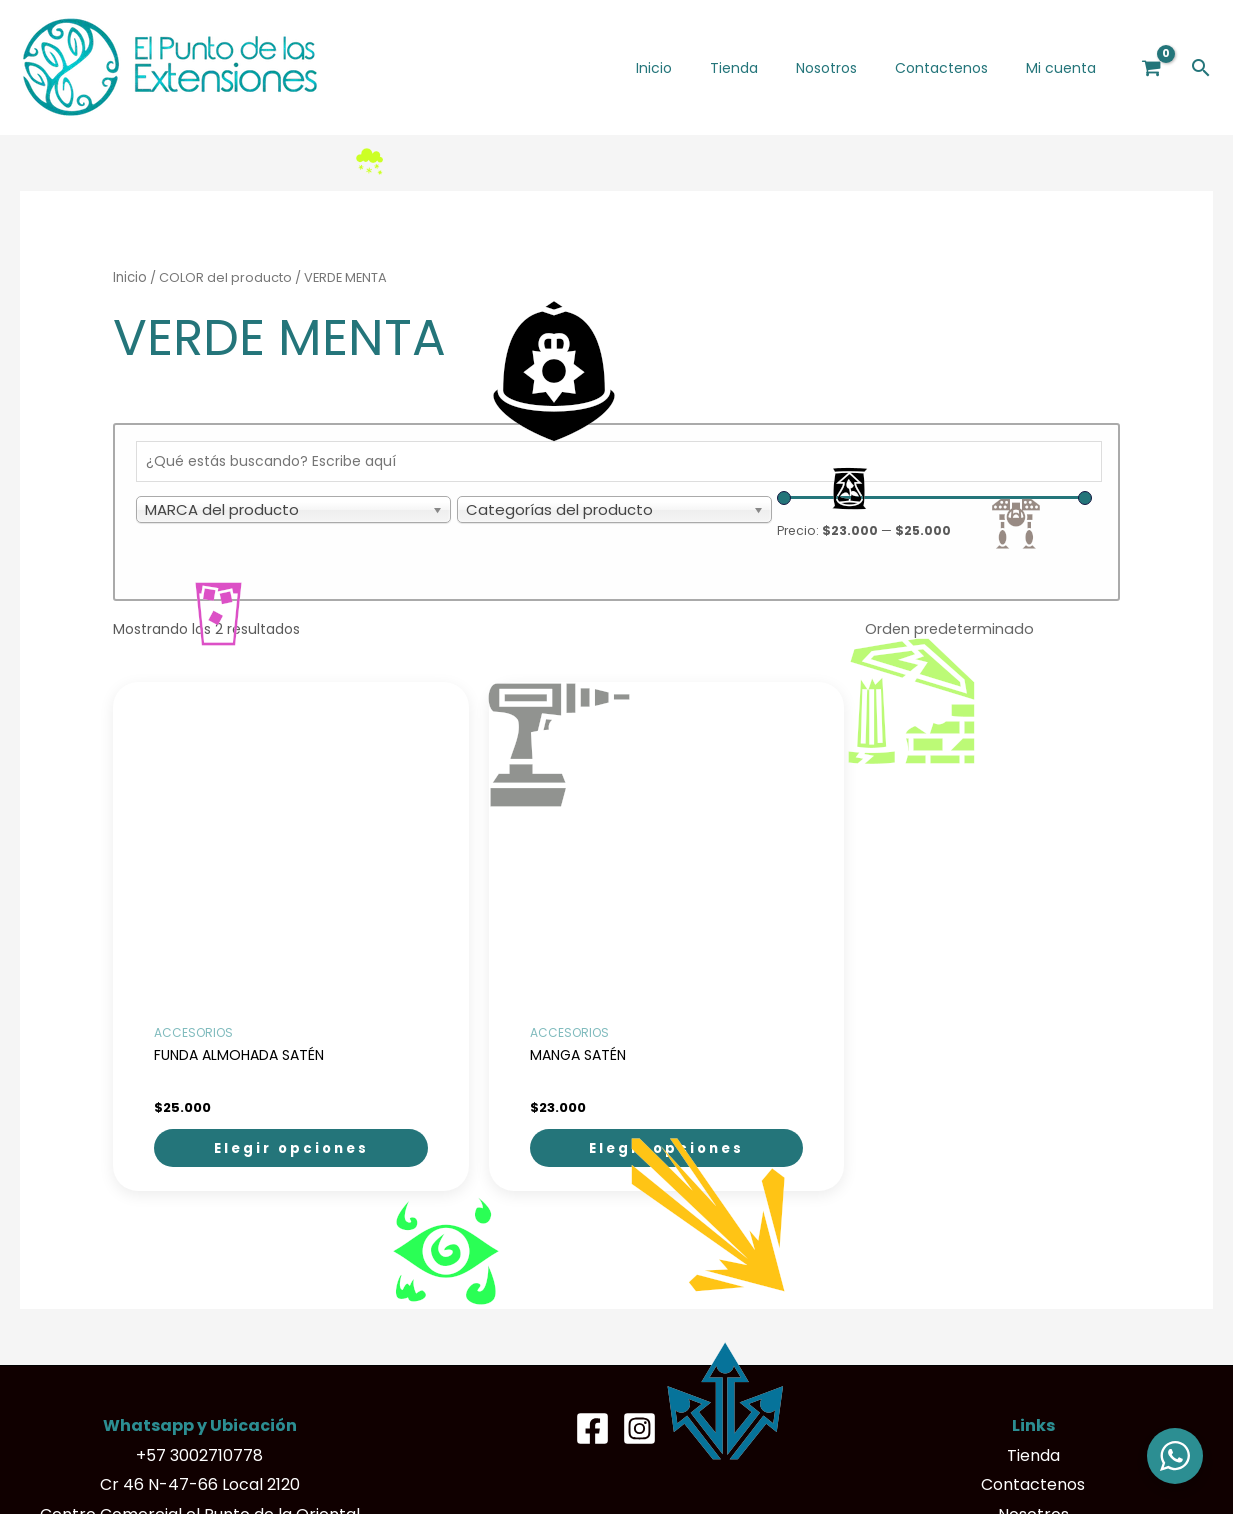 This screenshot has height=1514, width=1233. I want to click on indicates snowy weather conditions, so click(369, 161).